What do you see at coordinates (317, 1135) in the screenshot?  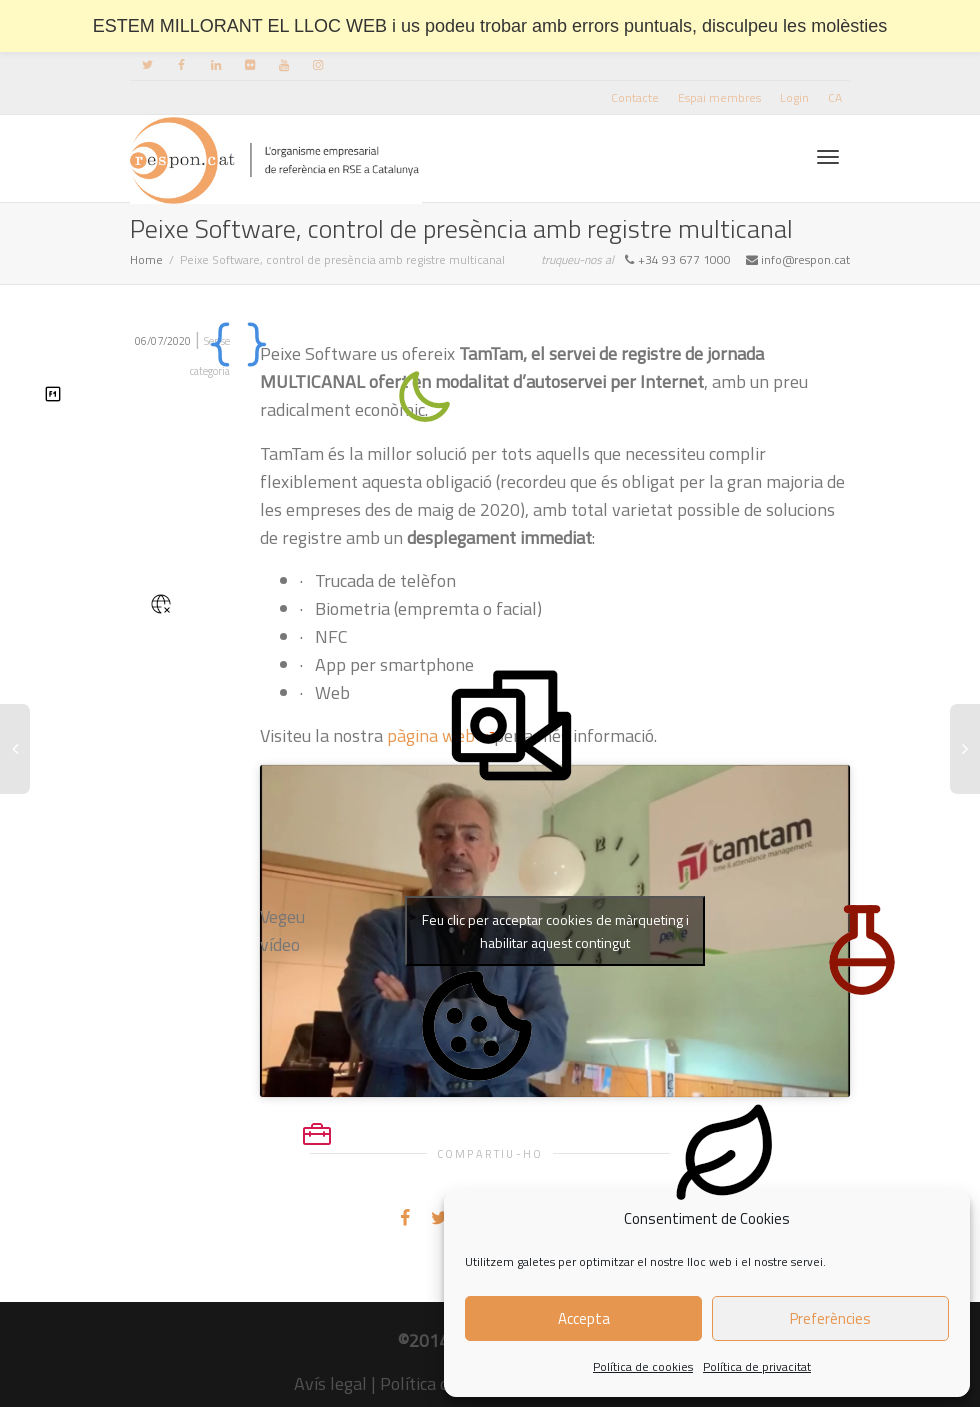 I see `access tools and utilities` at bounding box center [317, 1135].